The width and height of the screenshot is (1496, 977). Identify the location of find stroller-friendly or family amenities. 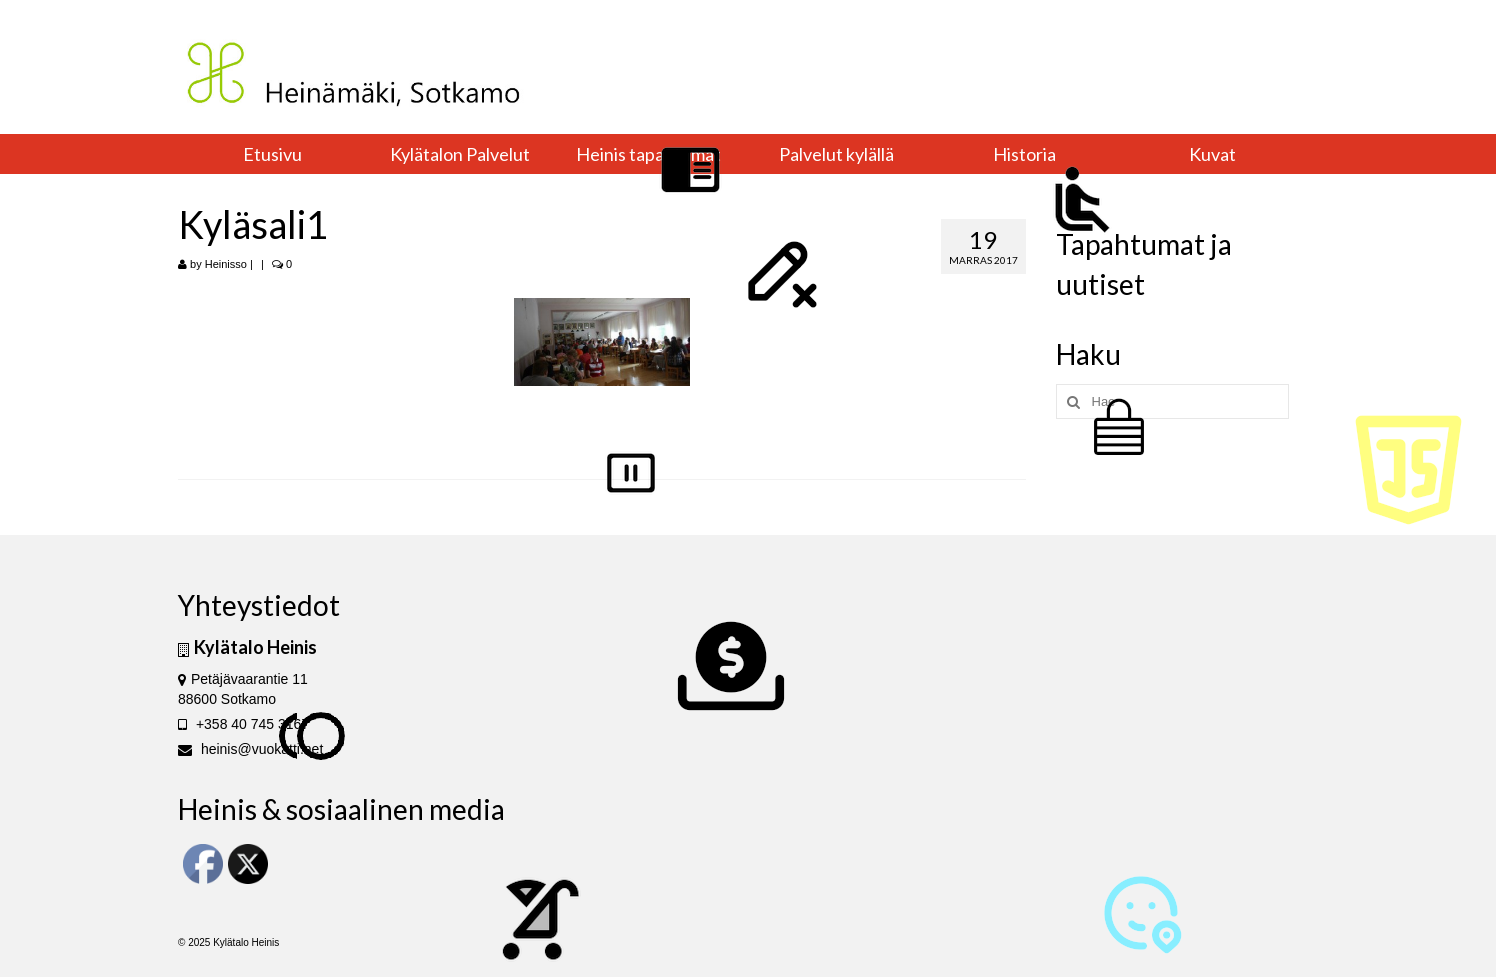
(536, 917).